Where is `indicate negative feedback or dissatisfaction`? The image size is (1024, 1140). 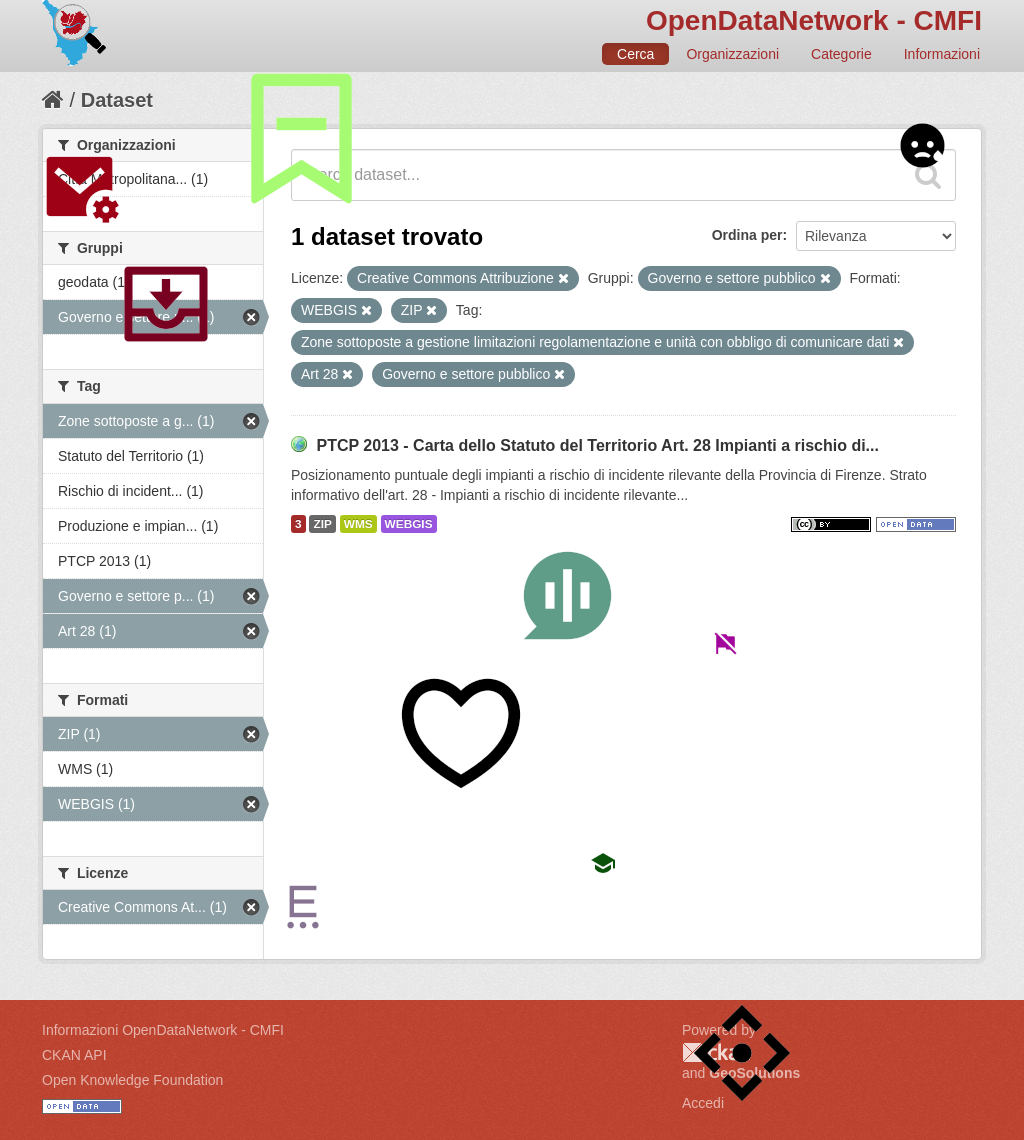
indicate negative feedback or dissatisfaction is located at coordinates (922, 145).